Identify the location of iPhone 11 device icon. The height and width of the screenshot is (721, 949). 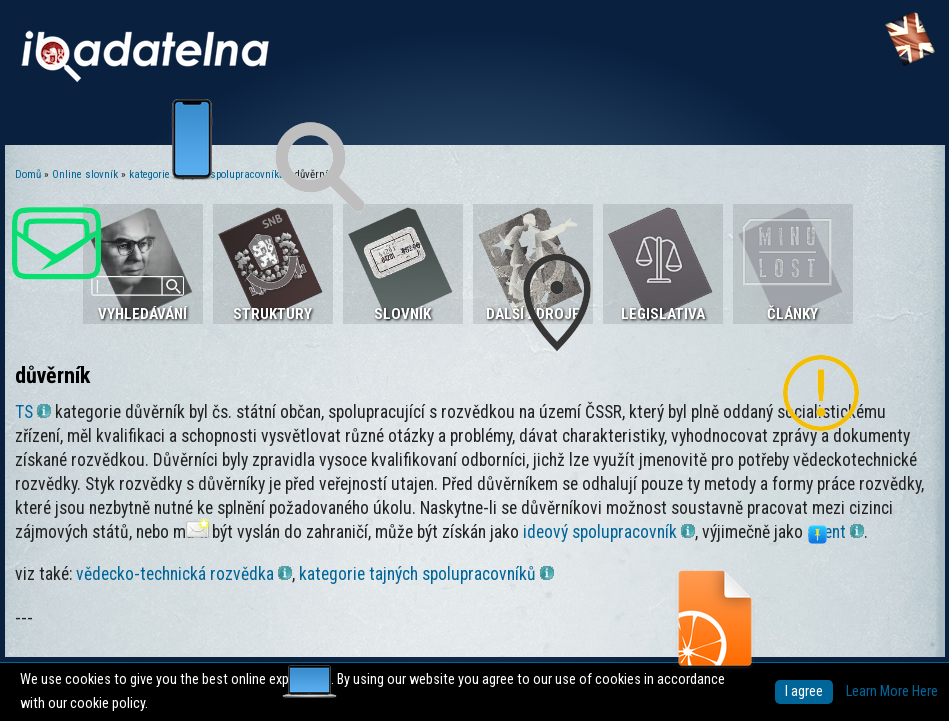
(192, 140).